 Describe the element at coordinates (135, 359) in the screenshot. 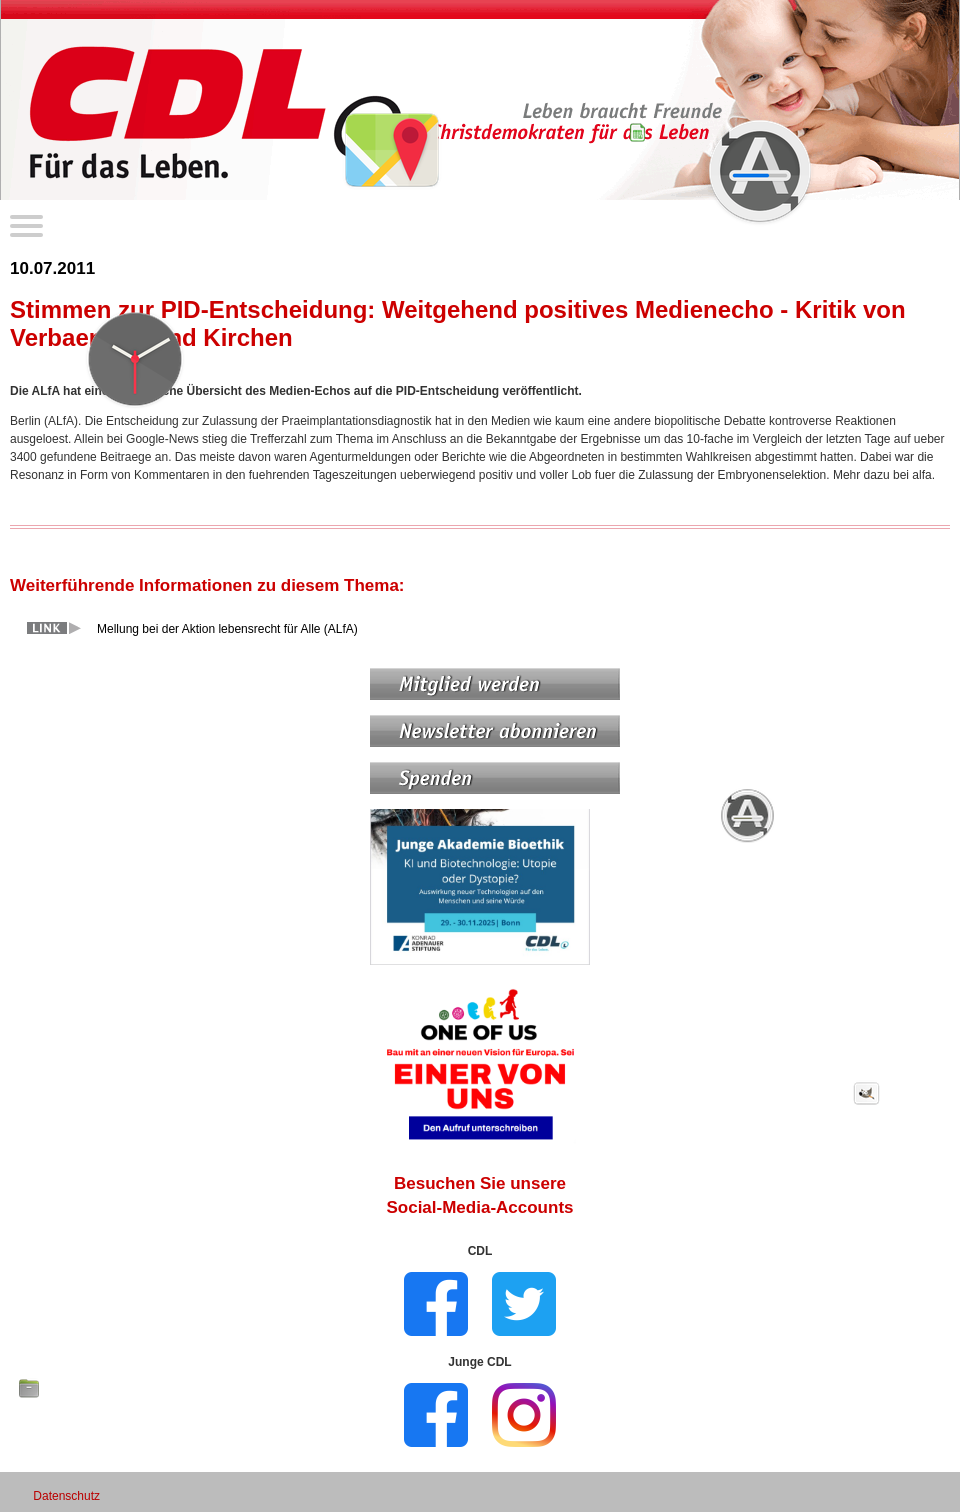

I see `open the clock app` at that location.